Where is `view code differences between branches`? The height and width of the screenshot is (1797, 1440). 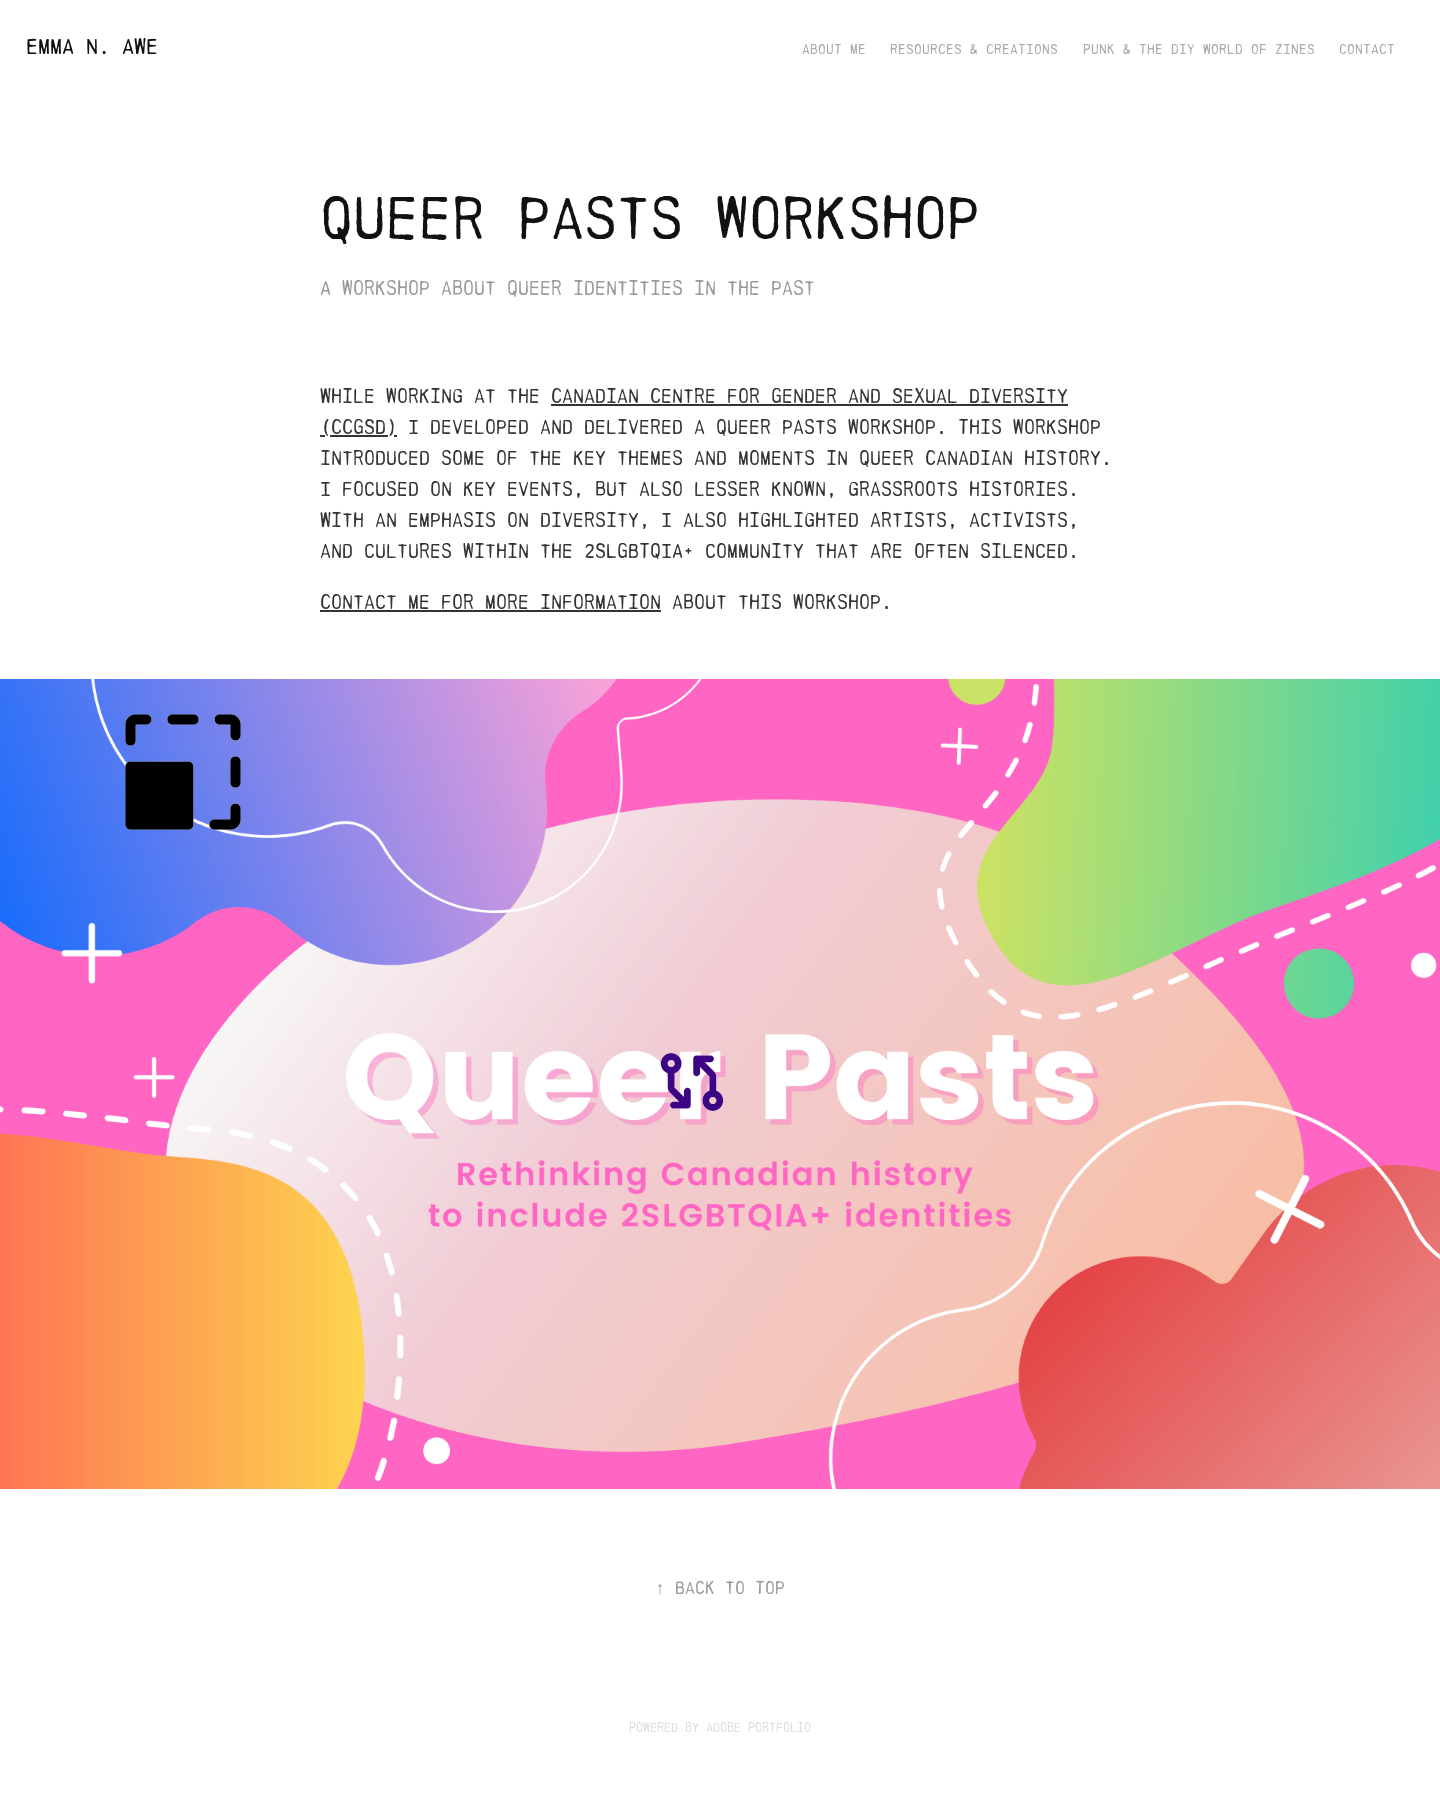 view code differences between branches is located at coordinates (692, 1082).